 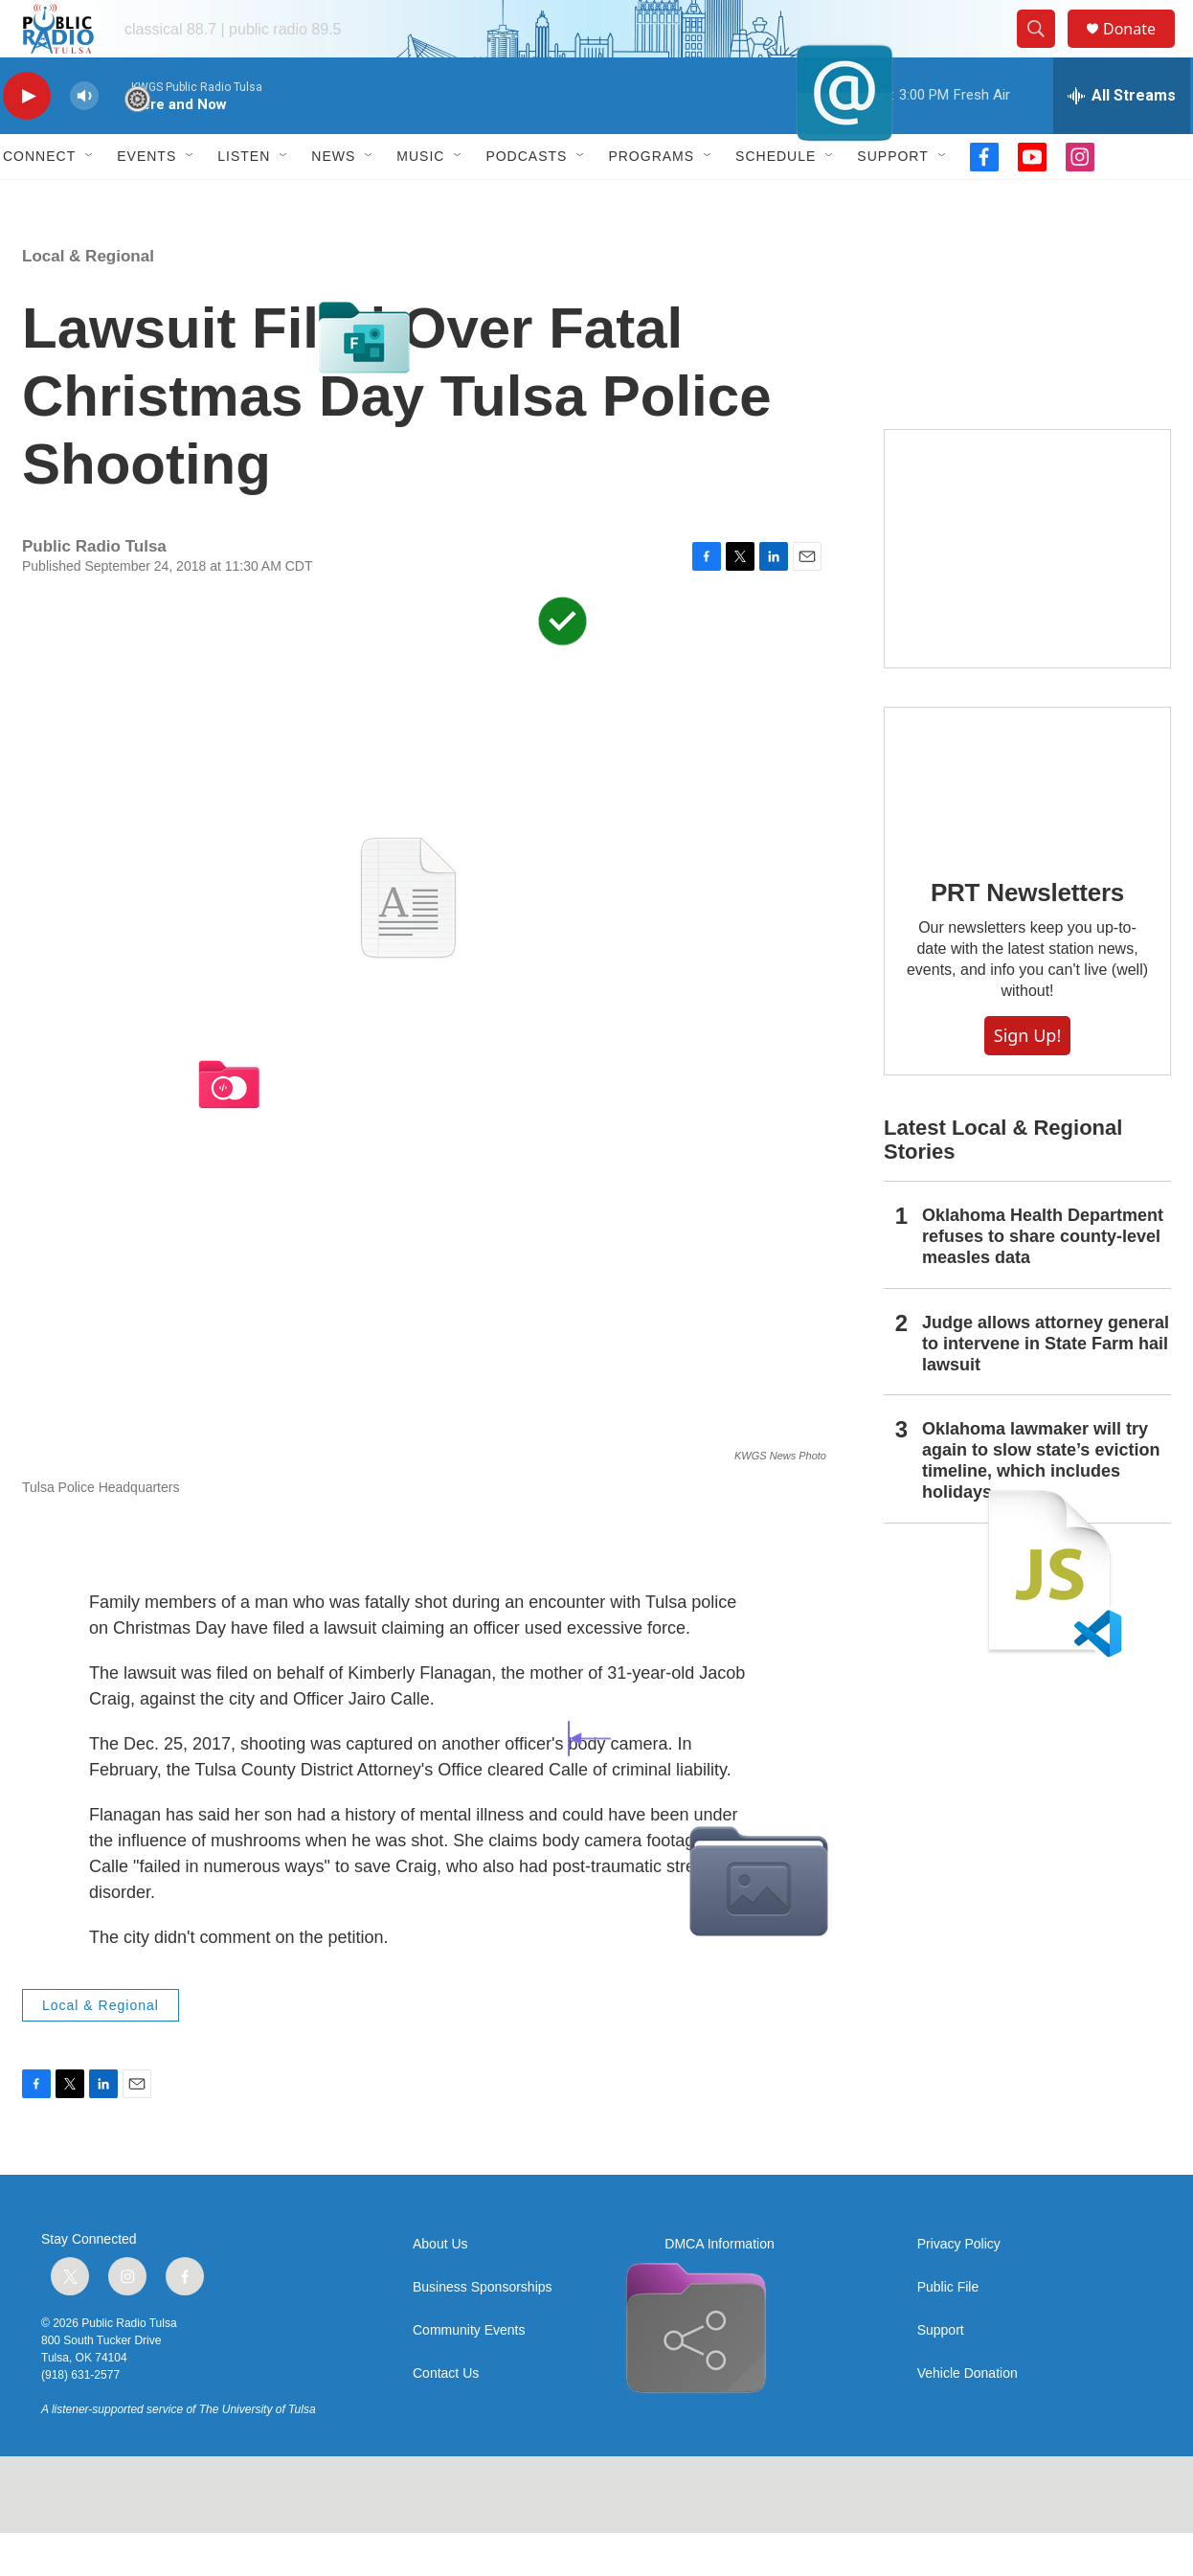 I want to click on open appwrite project folder, so click(x=229, y=1086).